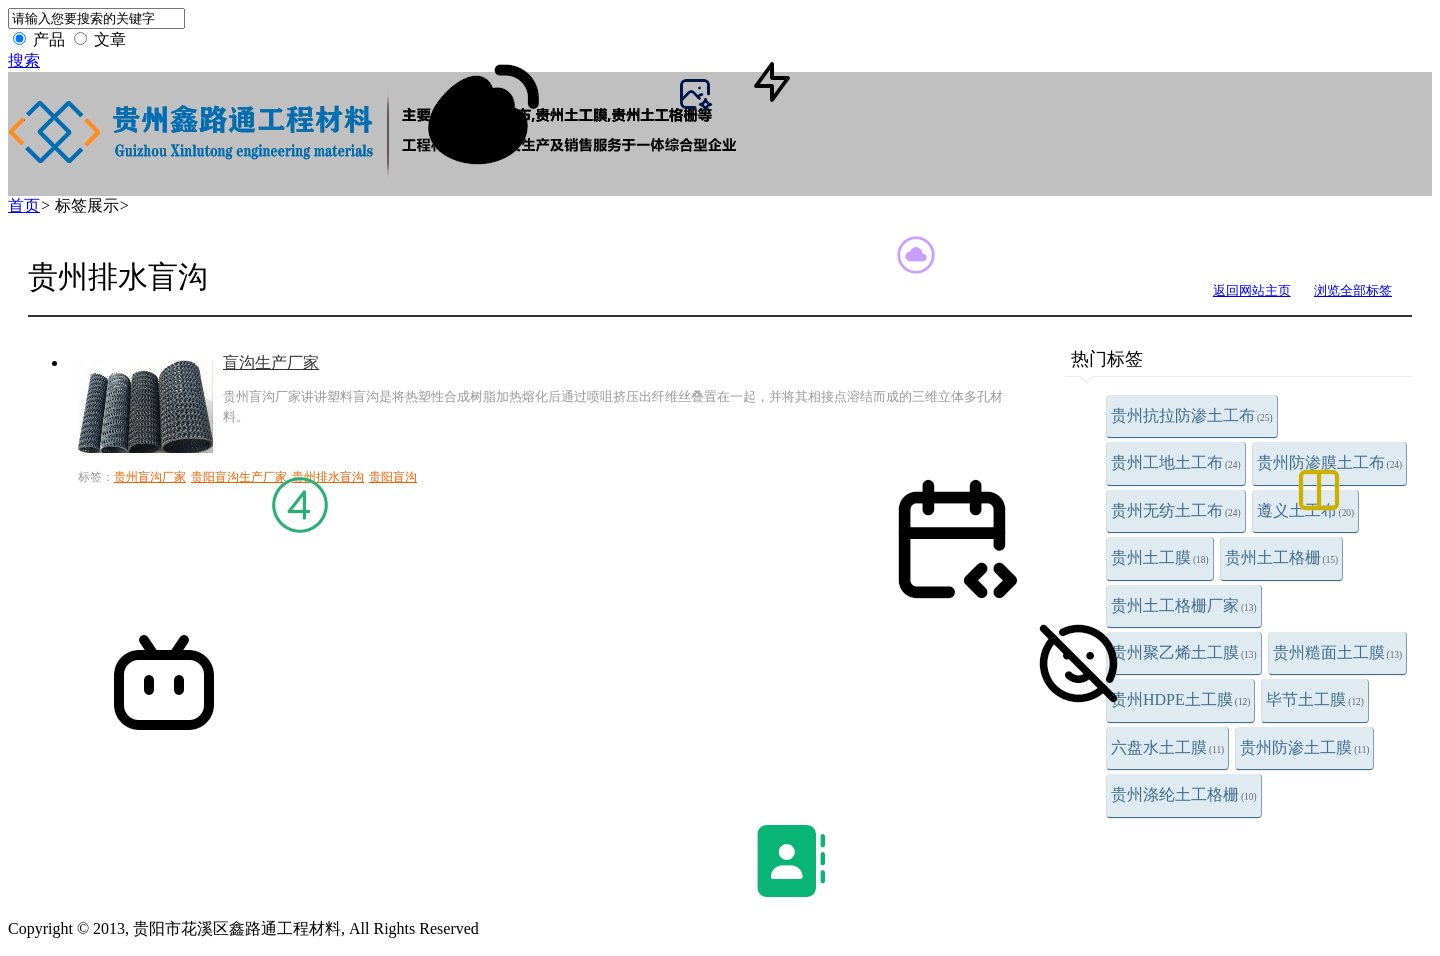 The image size is (1440, 956). Describe the element at coordinates (1319, 490) in the screenshot. I see `switch to column view layout` at that location.